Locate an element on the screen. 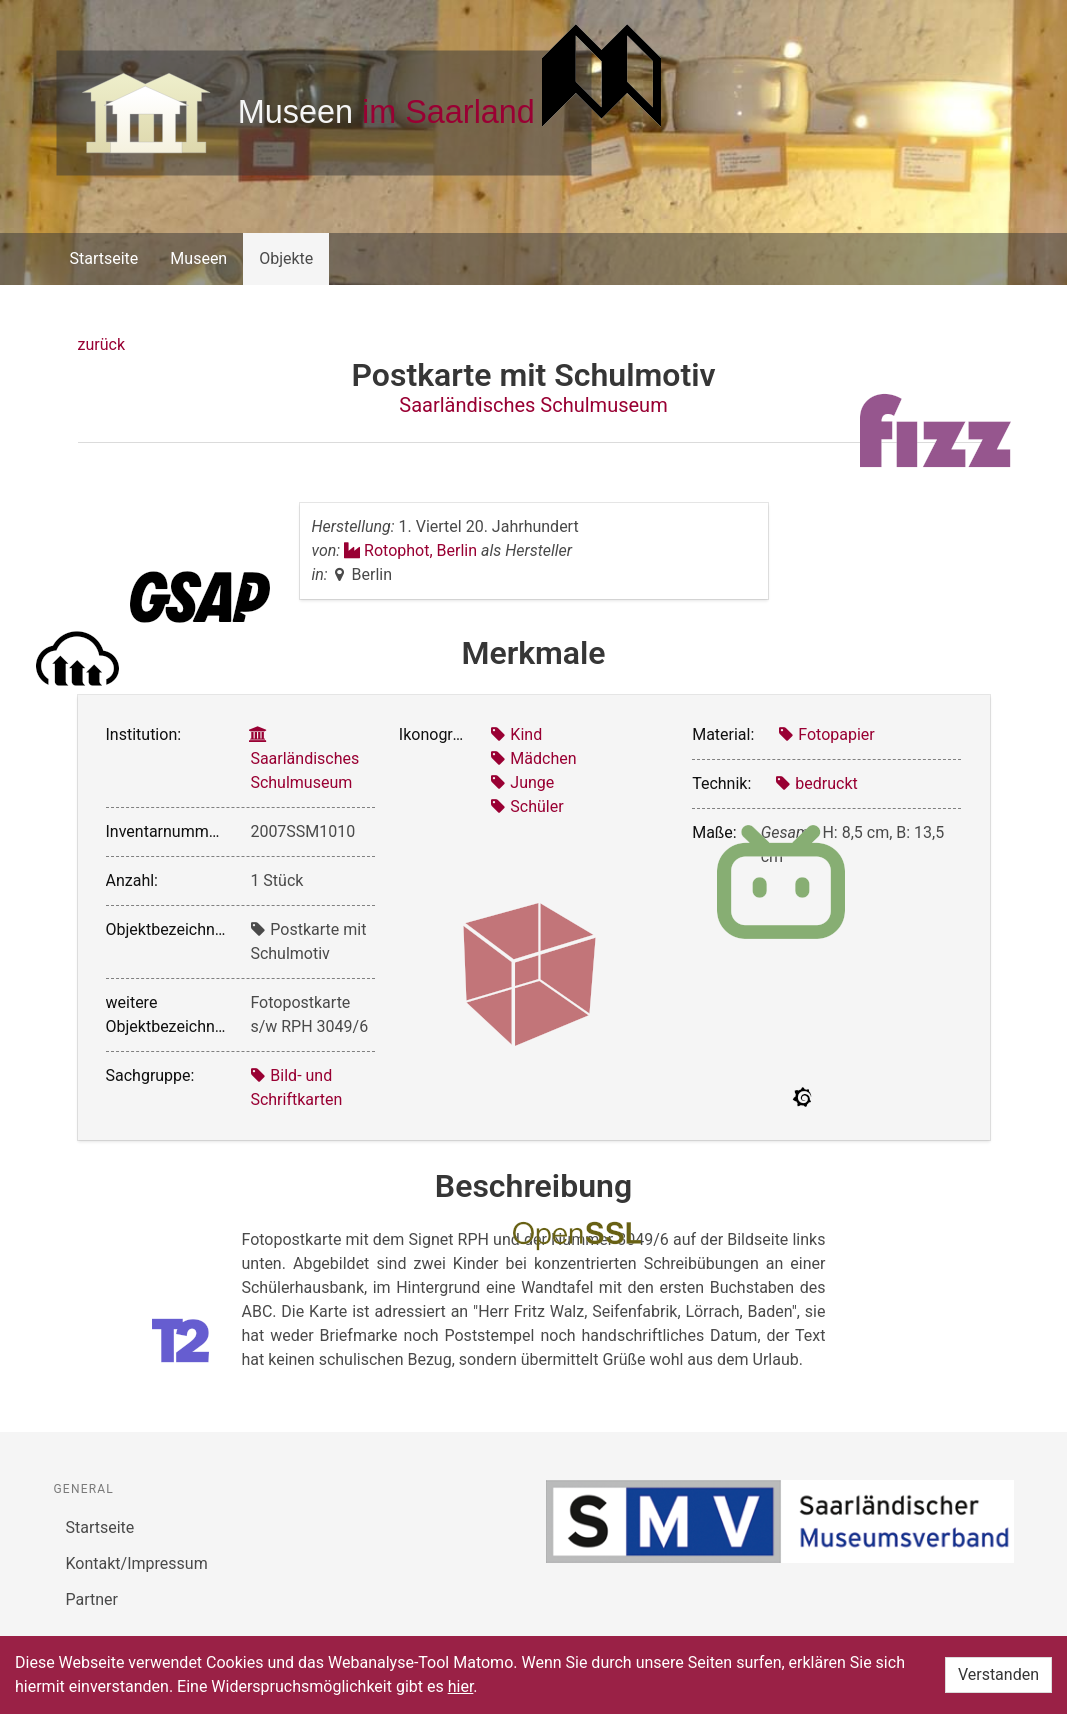 This screenshot has width=1067, height=1714. open grafana dashboard is located at coordinates (802, 1097).